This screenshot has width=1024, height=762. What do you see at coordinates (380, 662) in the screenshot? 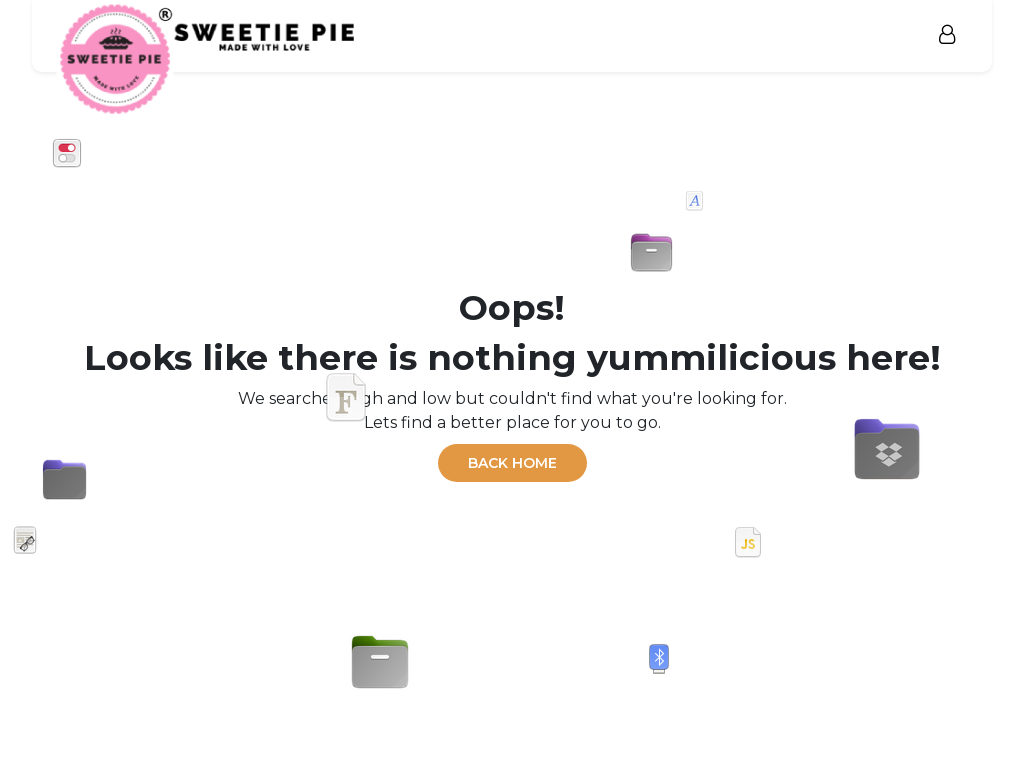
I see `open the file manager application` at bounding box center [380, 662].